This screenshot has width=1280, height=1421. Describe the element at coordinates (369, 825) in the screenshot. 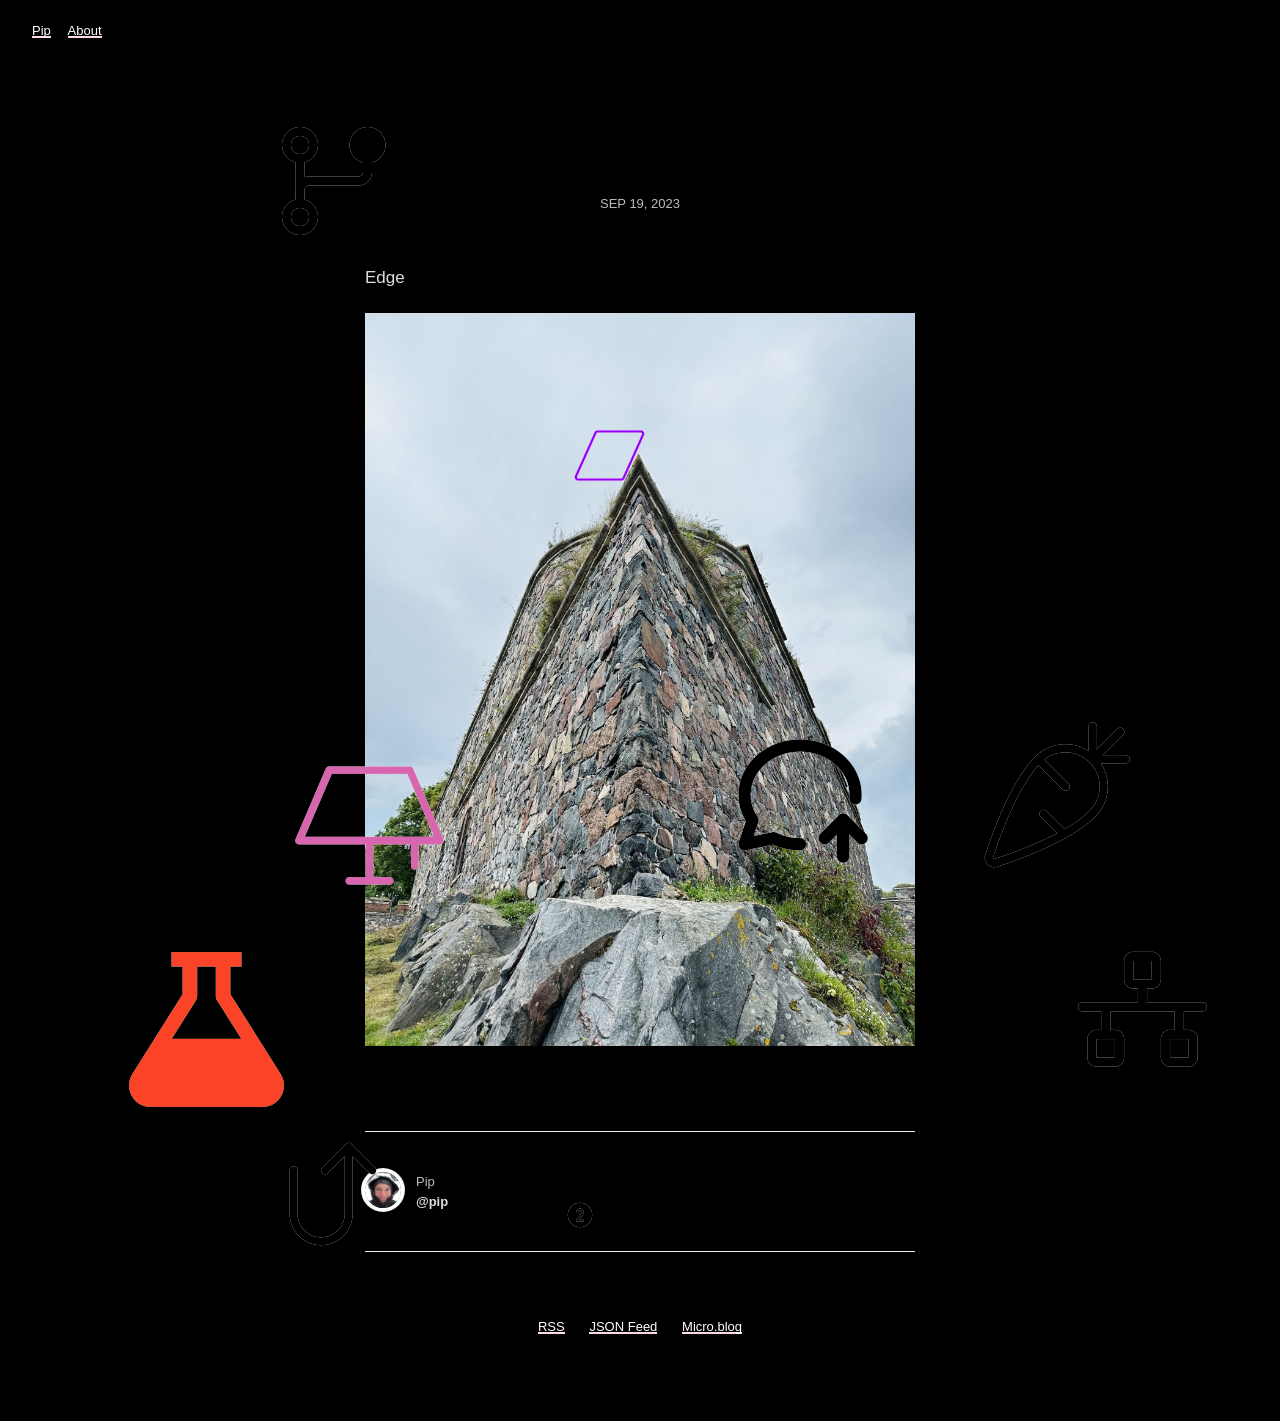

I see `toggle lamp or lighting control` at that location.